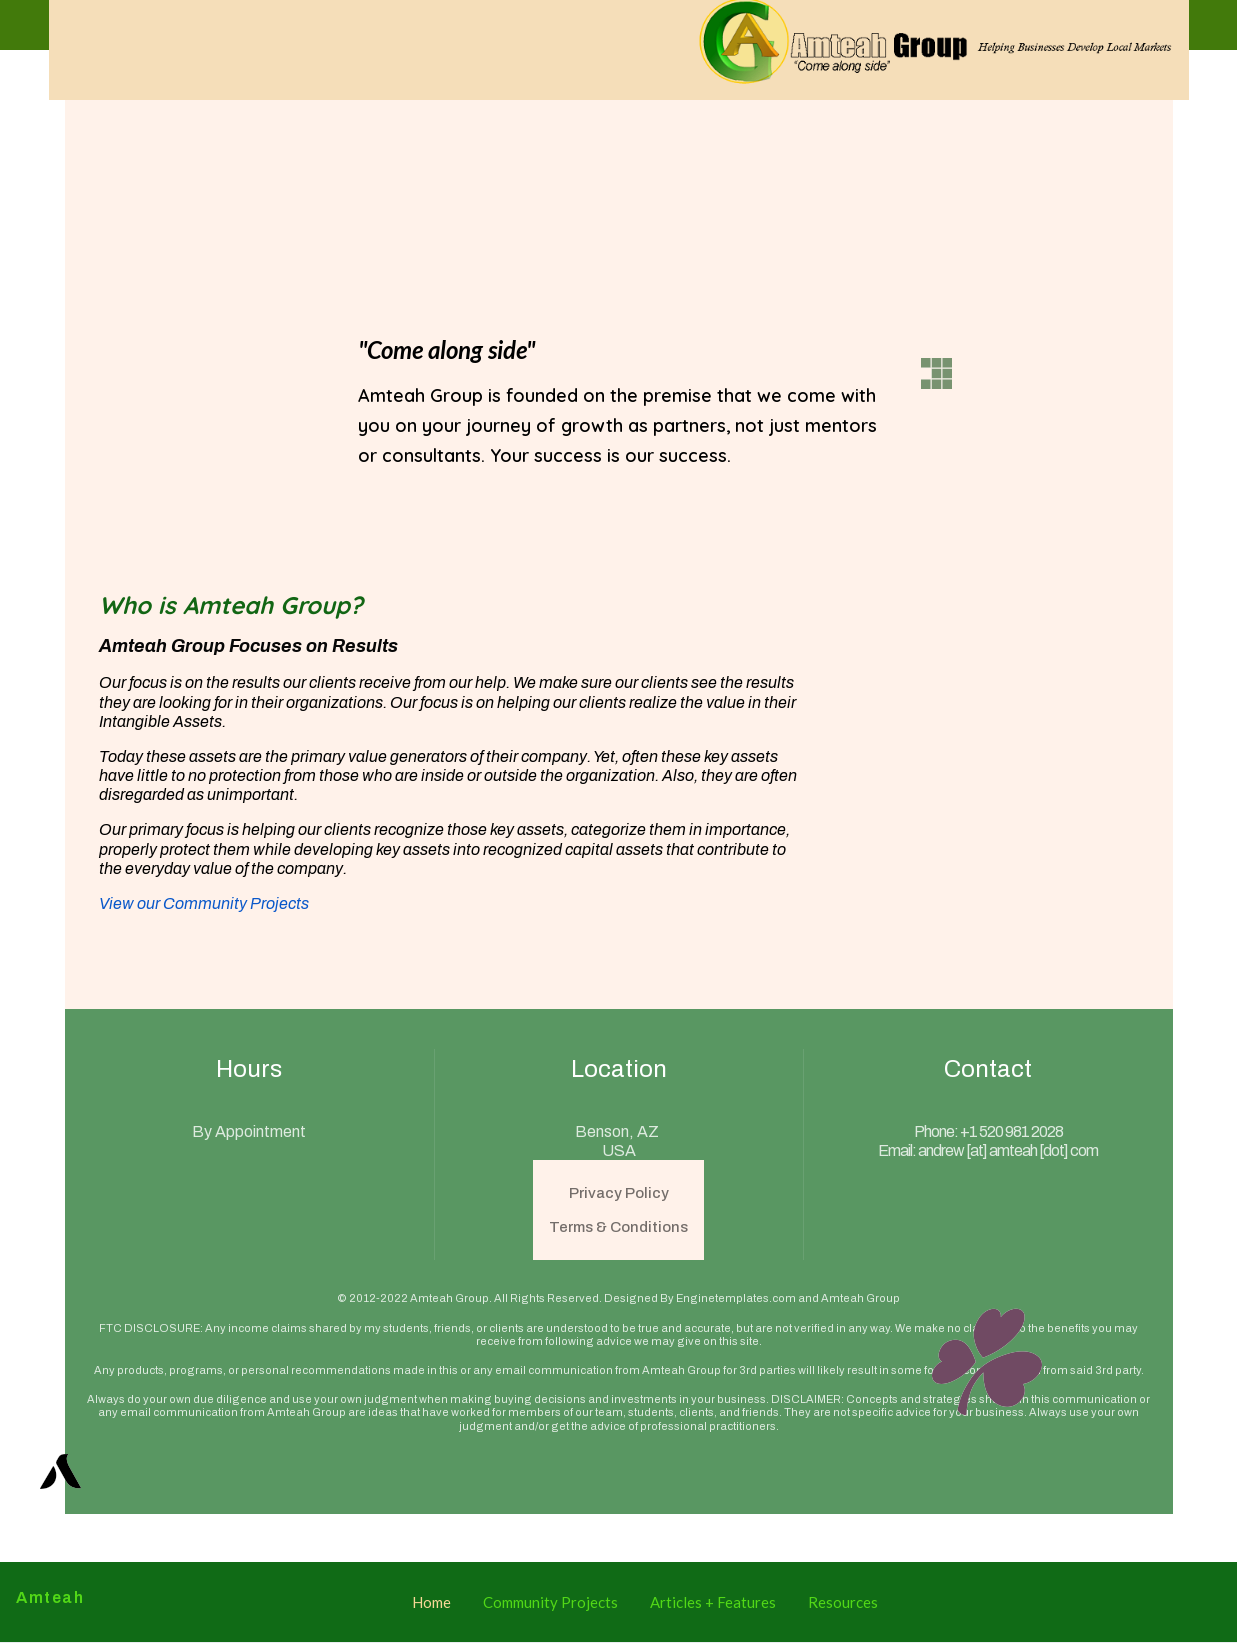 Image resolution: width=1237 pixels, height=1643 pixels. What do you see at coordinates (936, 373) in the screenshot?
I see `pnpm package manager logo` at bounding box center [936, 373].